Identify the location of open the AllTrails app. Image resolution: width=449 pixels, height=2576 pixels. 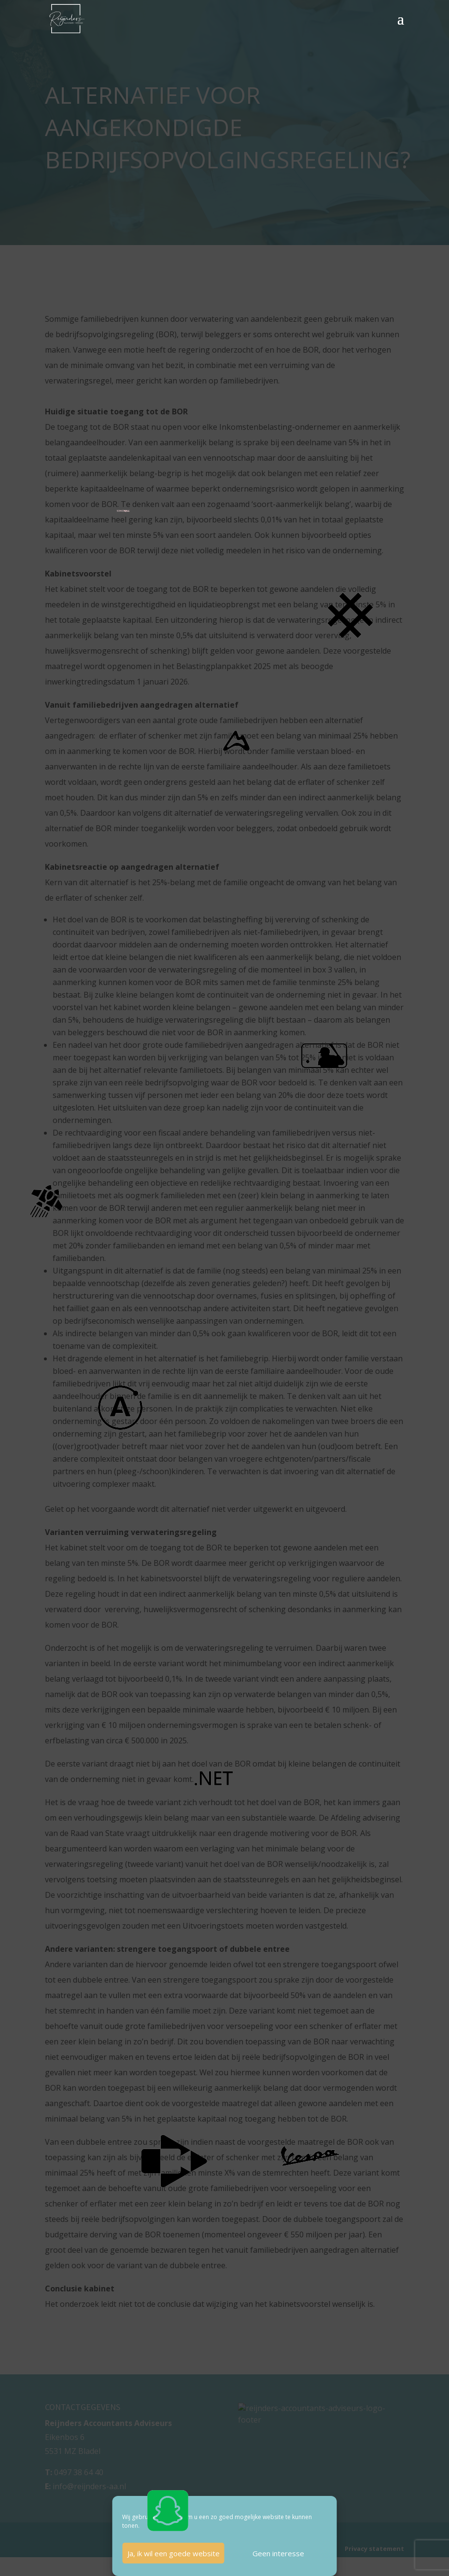
(236, 740).